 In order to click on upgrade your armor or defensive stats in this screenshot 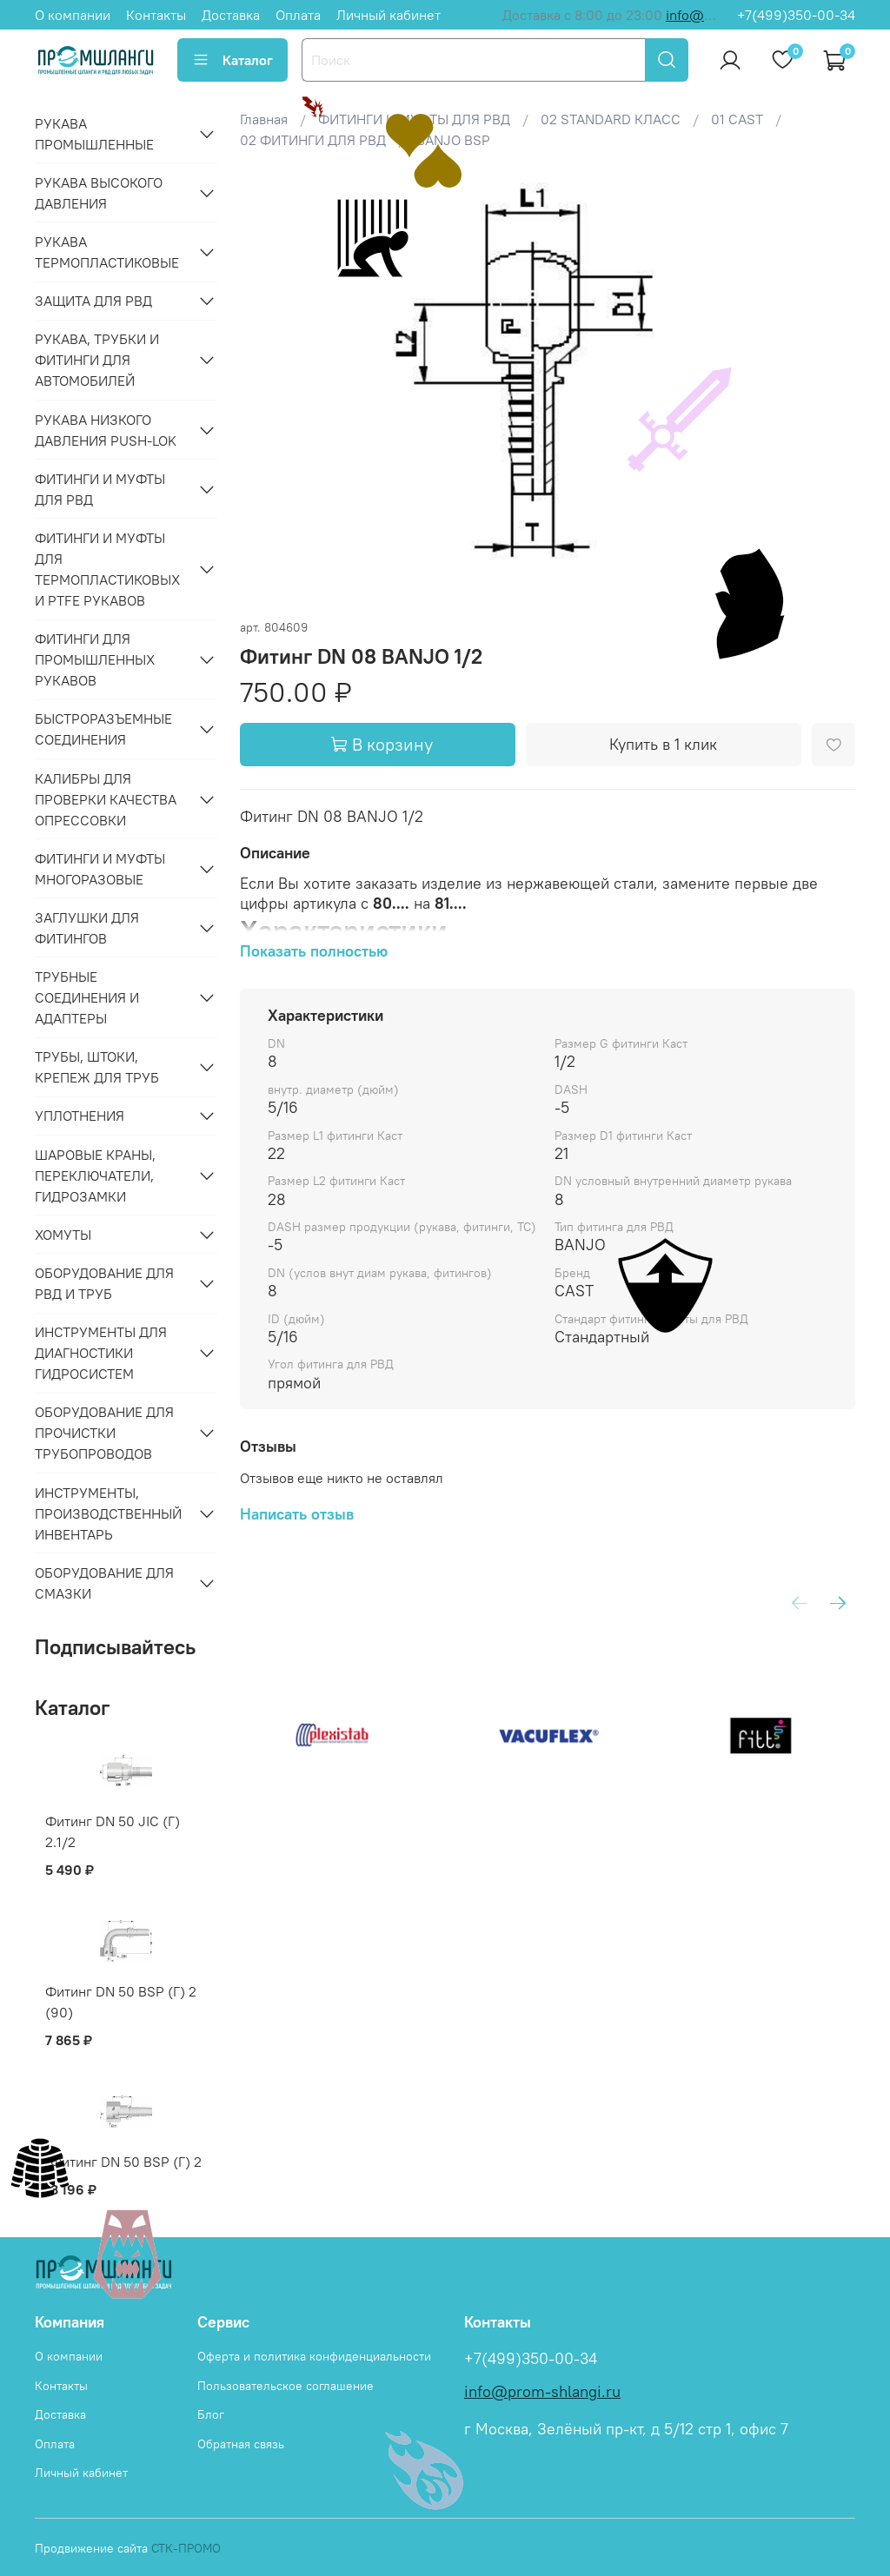, I will do `click(665, 1285)`.